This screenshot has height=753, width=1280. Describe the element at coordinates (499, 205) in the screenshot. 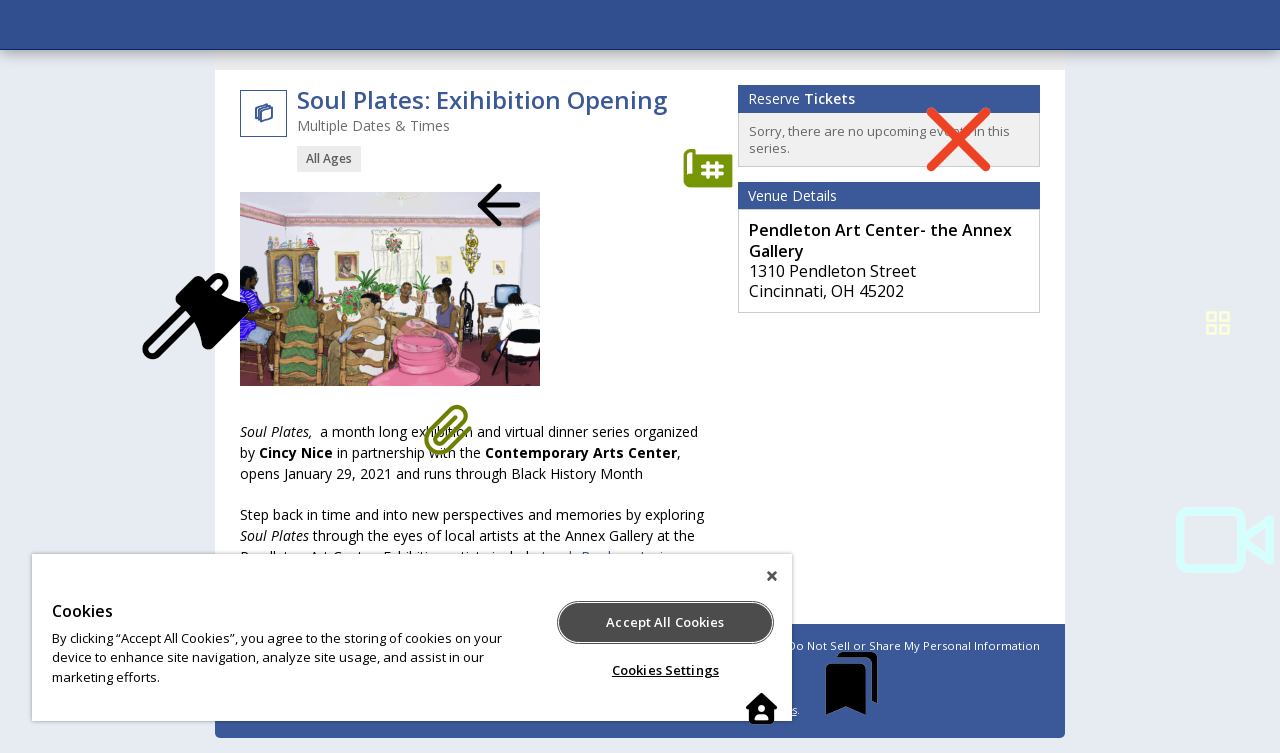

I see `go back to the previous screen` at that location.